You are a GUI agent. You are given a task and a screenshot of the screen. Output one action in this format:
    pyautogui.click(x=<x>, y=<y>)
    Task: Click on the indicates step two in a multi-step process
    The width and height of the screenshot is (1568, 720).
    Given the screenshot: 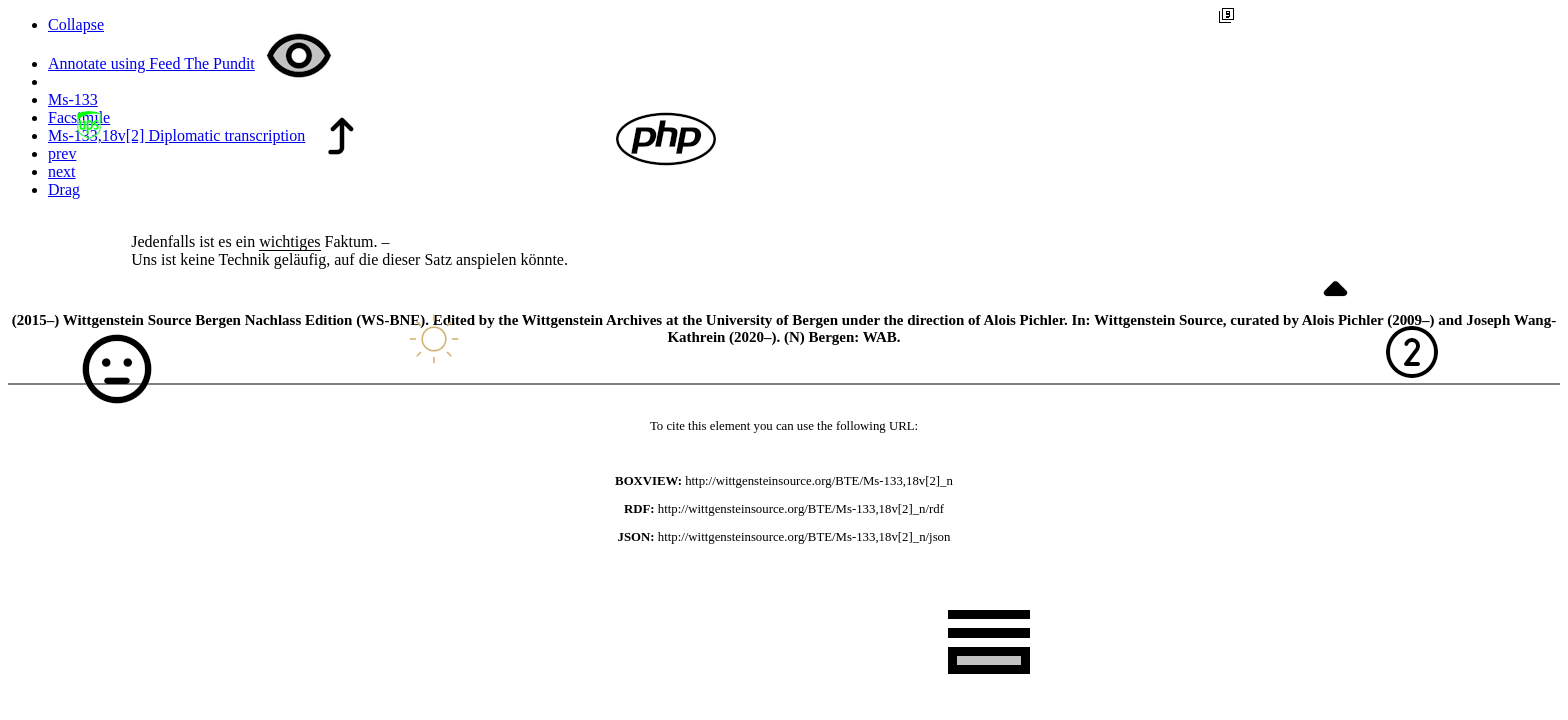 What is the action you would take?
    pyautogui.click(x=1412, y=352)
    